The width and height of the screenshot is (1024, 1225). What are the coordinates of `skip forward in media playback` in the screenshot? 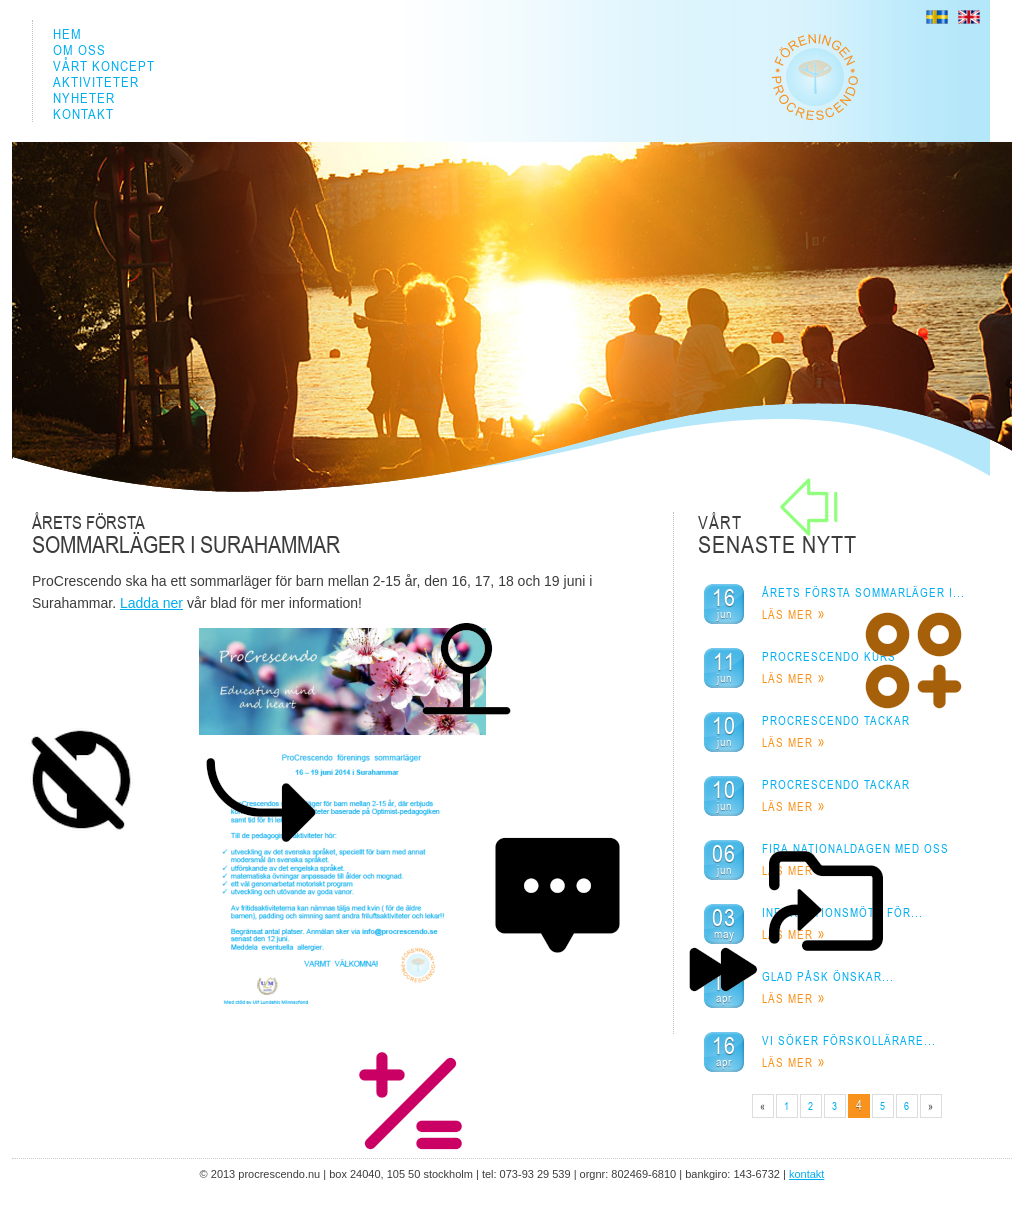 It's located at (718, 969).